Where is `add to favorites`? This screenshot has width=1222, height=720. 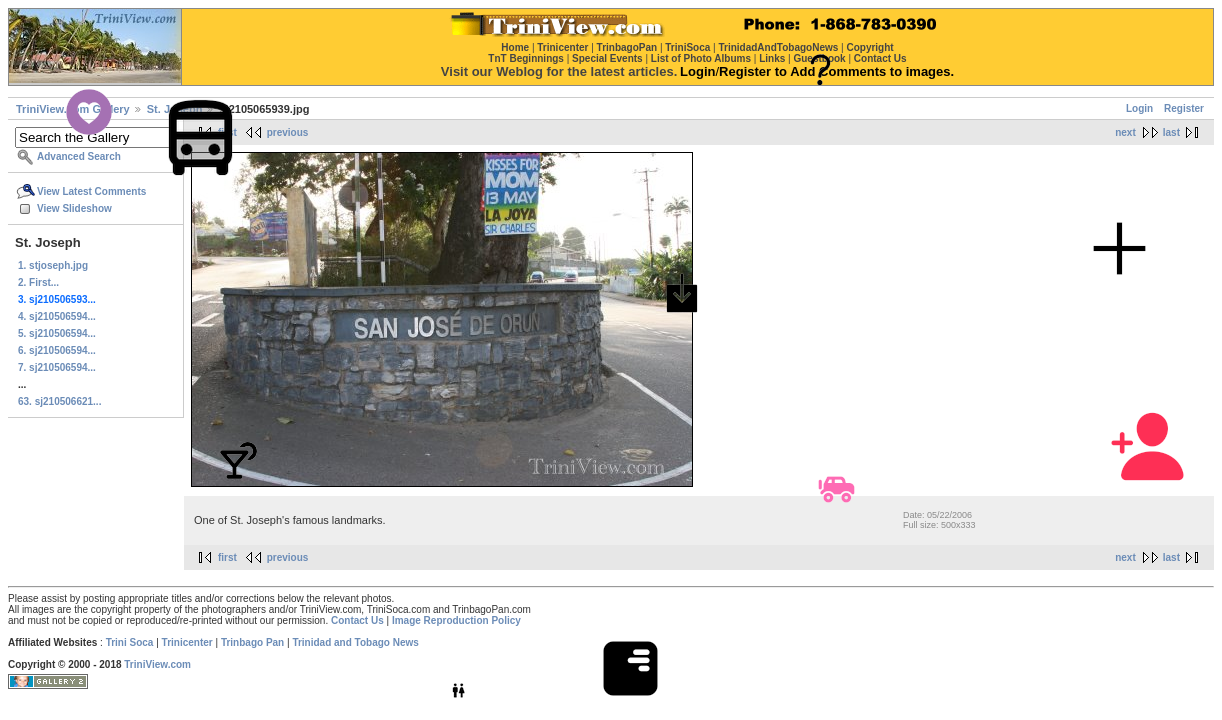
add to favorites is located at coordinates (89, 112).